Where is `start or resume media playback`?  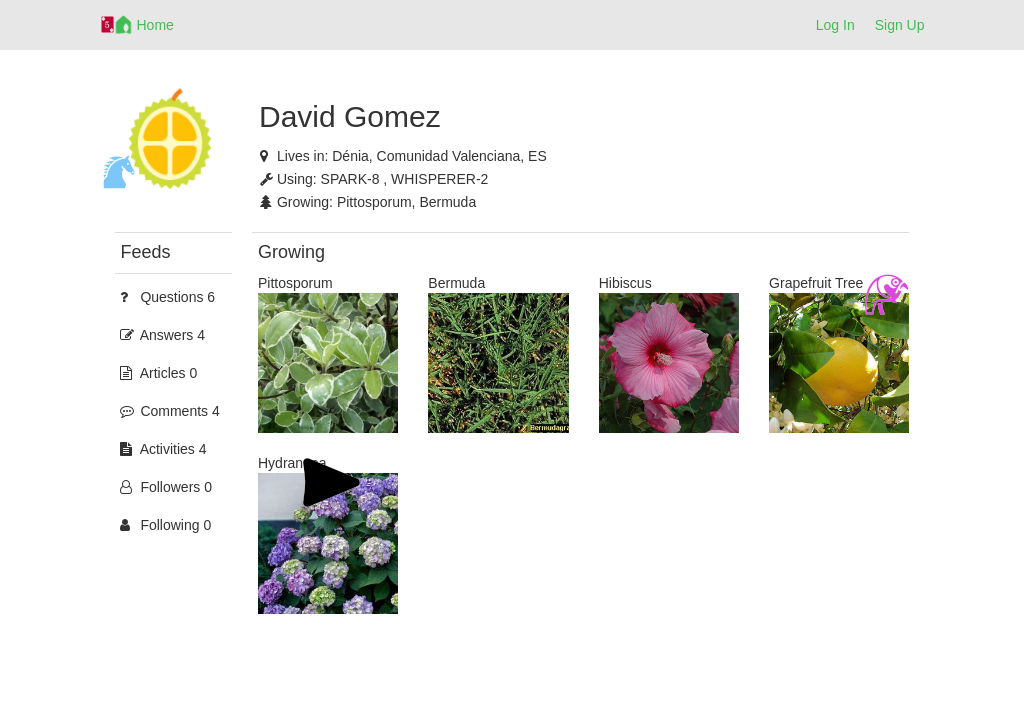
start or resume media playback is located at coordinates (331, 482).